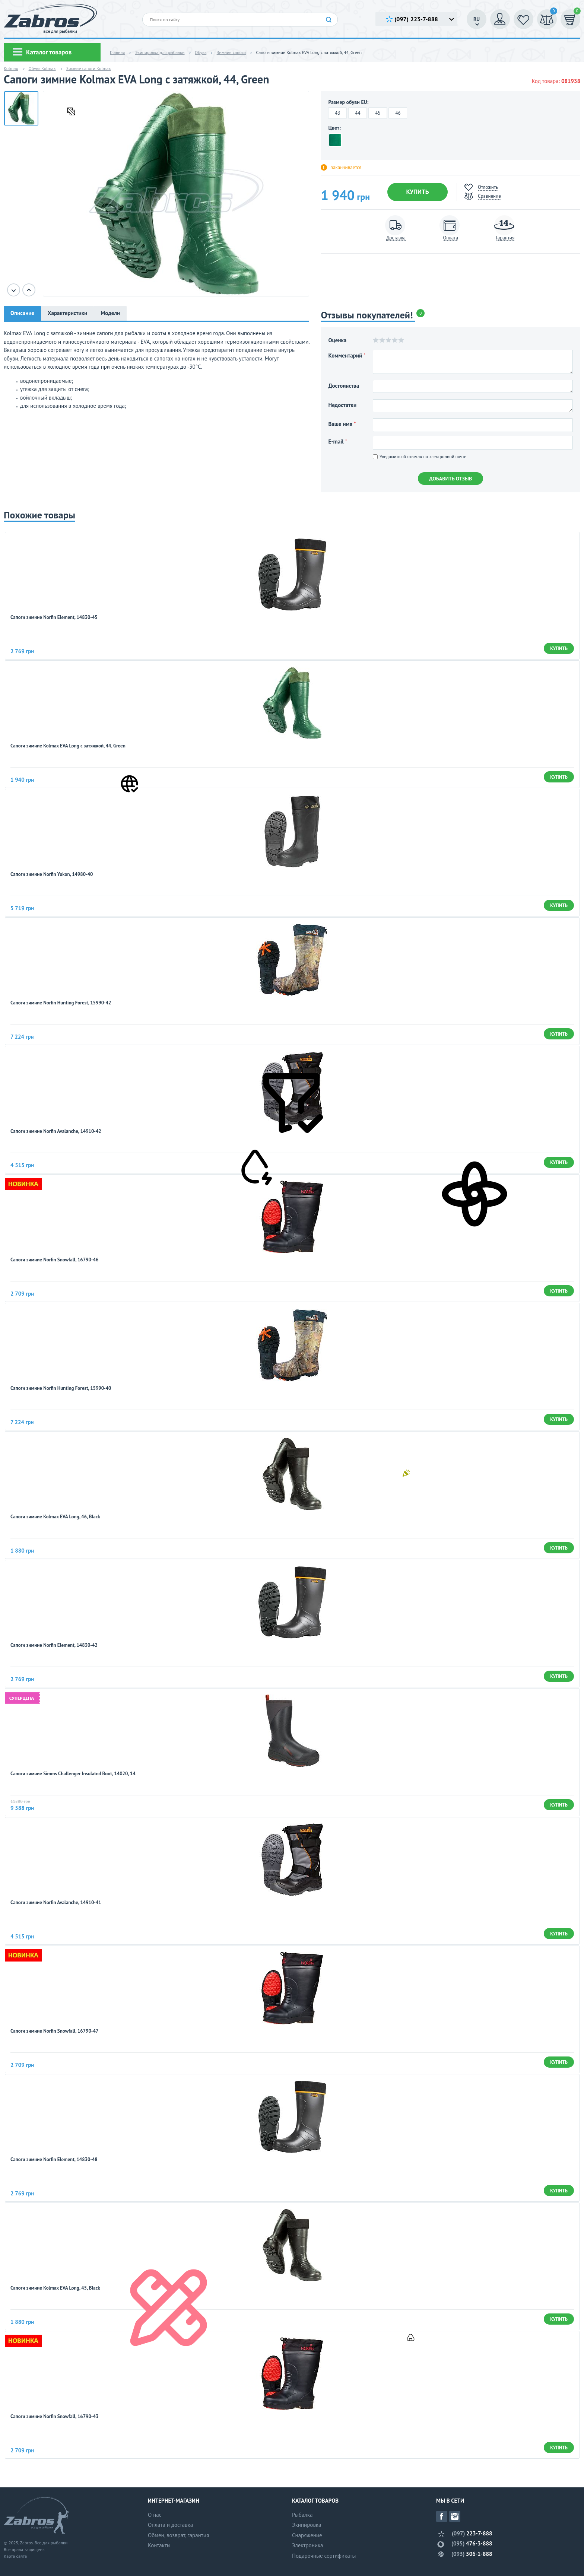 This screenshot has width=584, height=2576. What do you see at coordinates (410, 2337) in the screenshot?
I see `browse Japanese food options` at bounding box center [410, 2337].